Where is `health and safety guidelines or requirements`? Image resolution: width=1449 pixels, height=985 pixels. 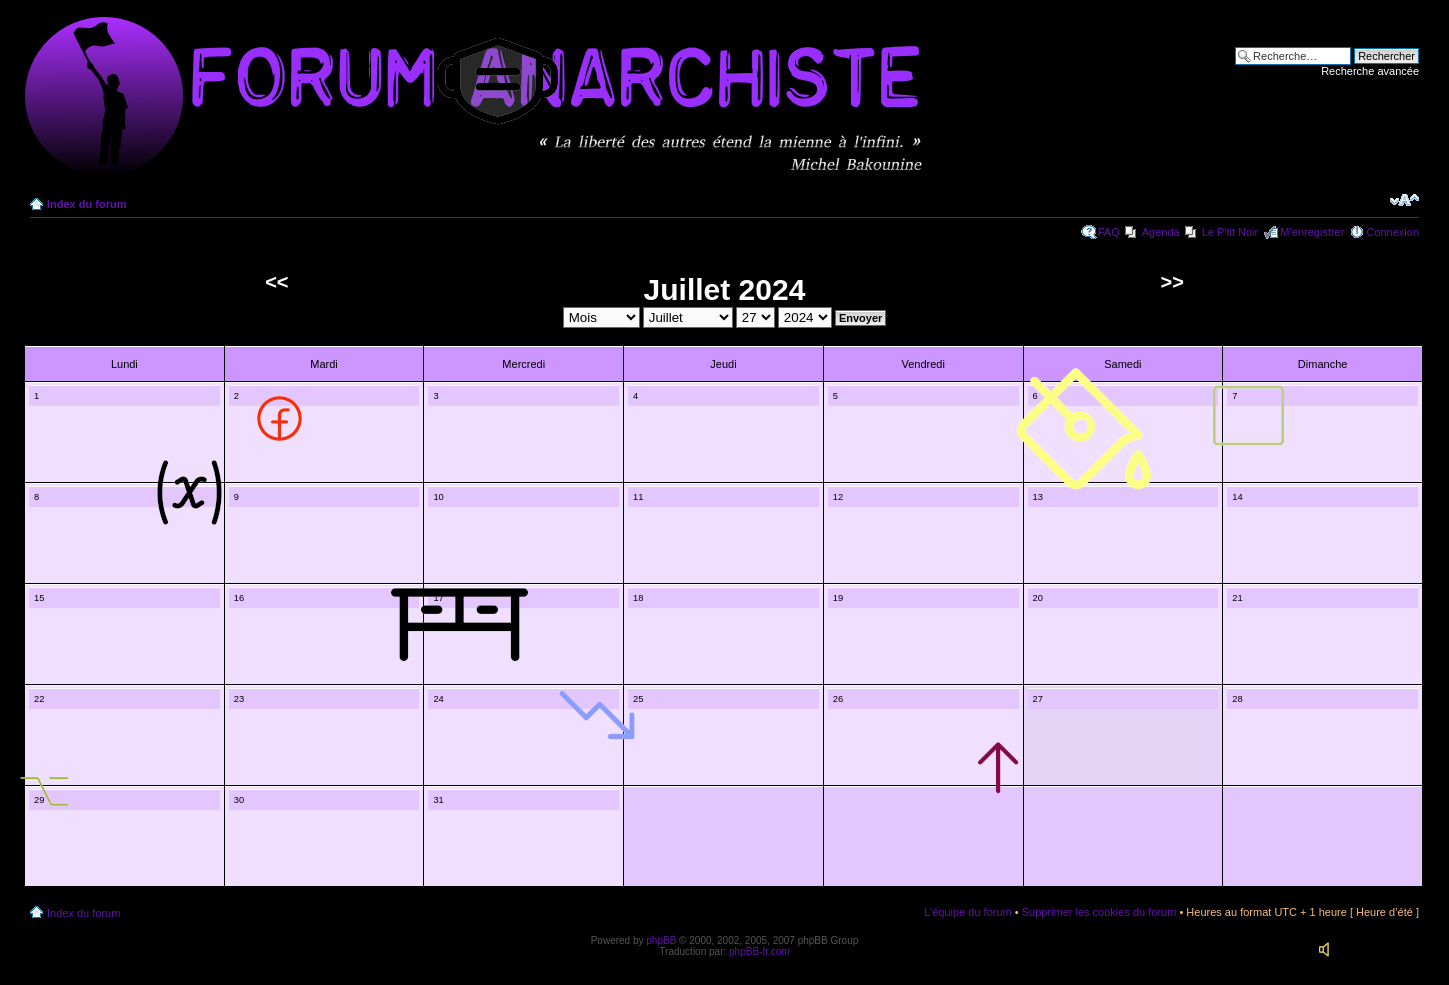 health and safety guidelines or requirements is located at coordinates (498, 83).